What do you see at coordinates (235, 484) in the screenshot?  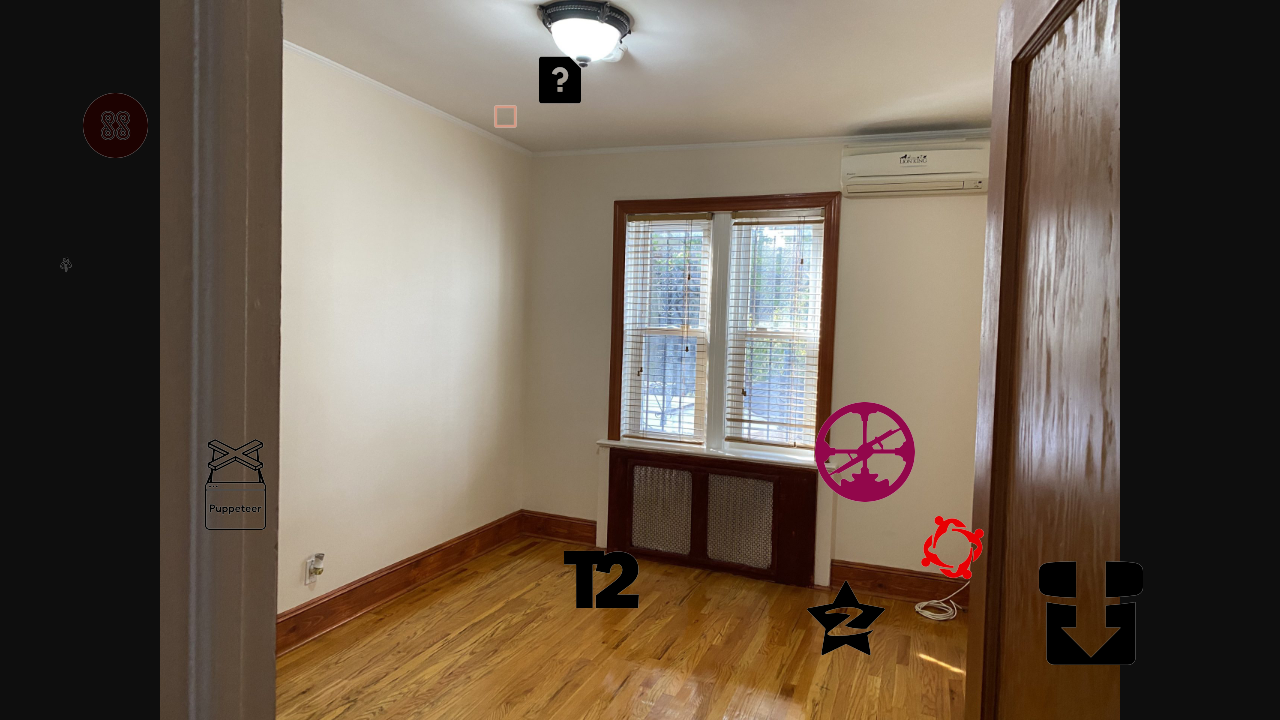 I see `puppeteer browser automation library logo` at bounding box center [235, 484].